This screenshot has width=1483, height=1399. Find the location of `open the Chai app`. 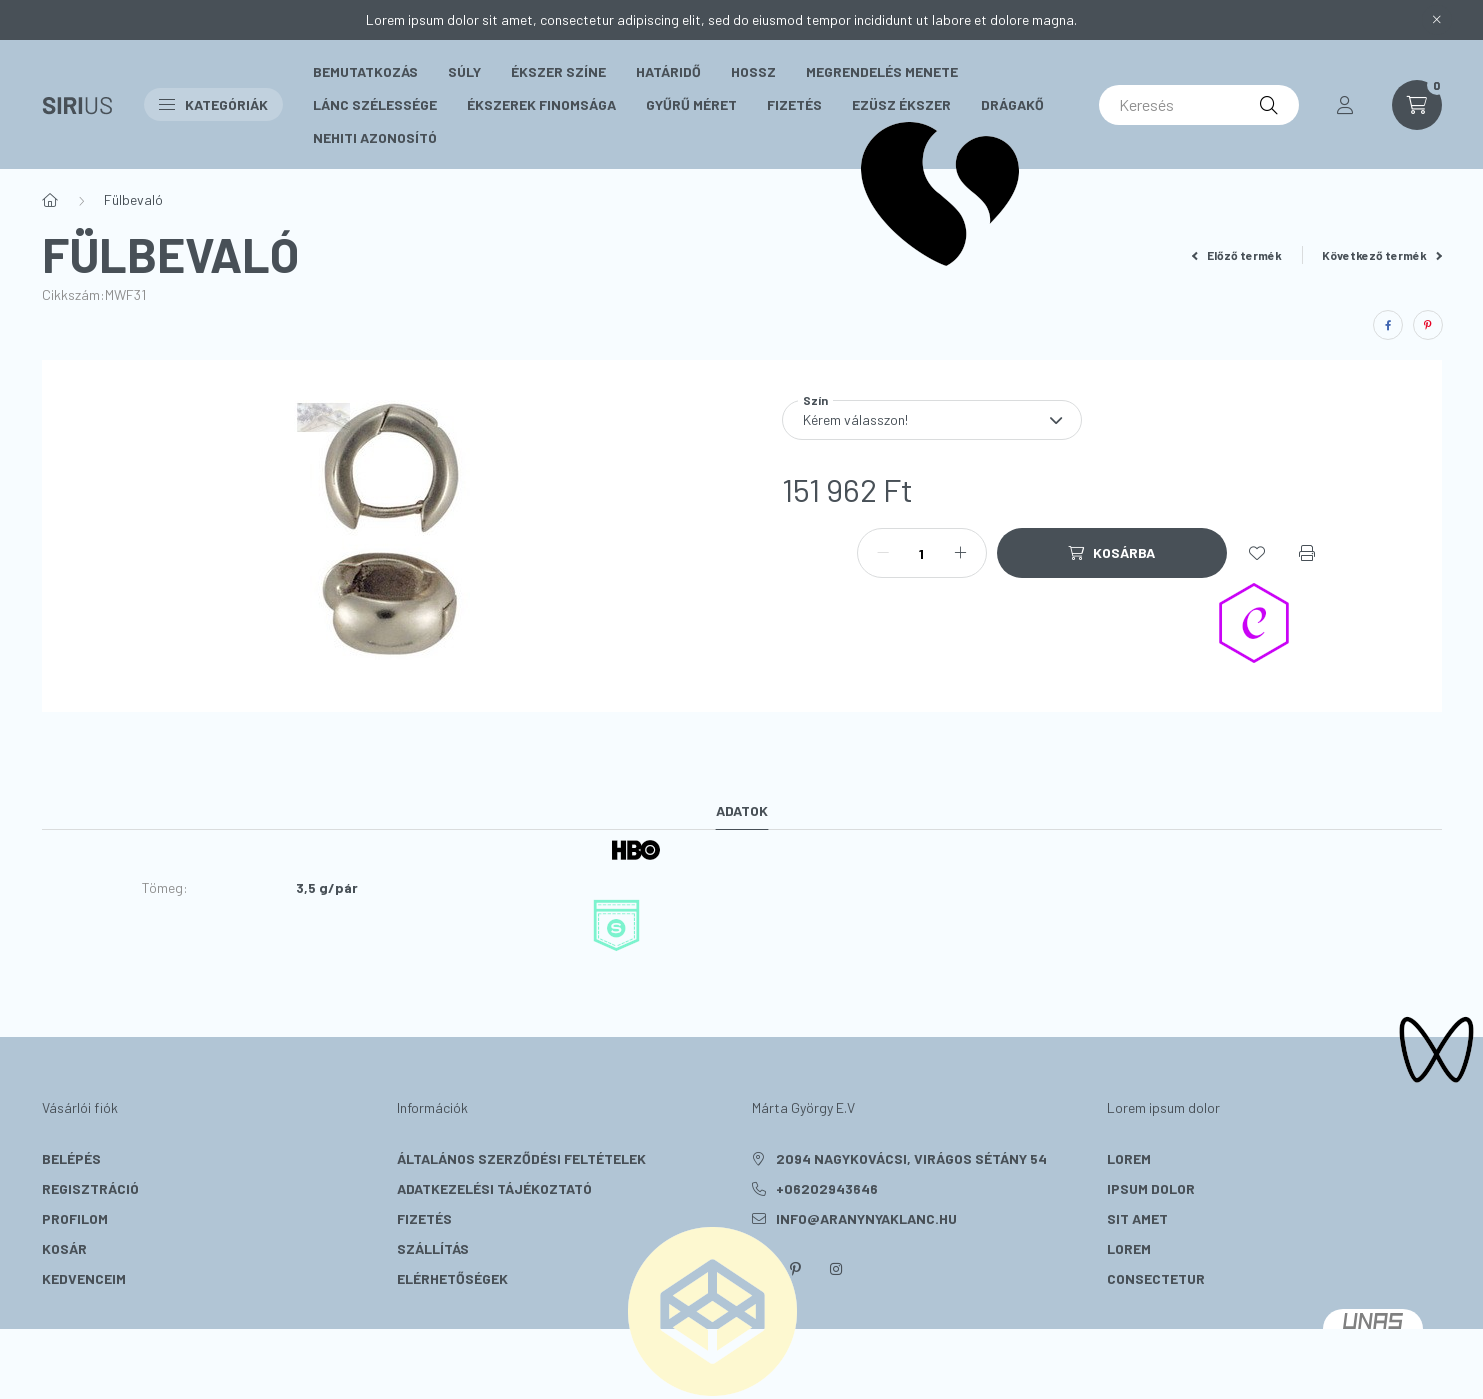

open the Chai app is located at coordinates (1254, 623).